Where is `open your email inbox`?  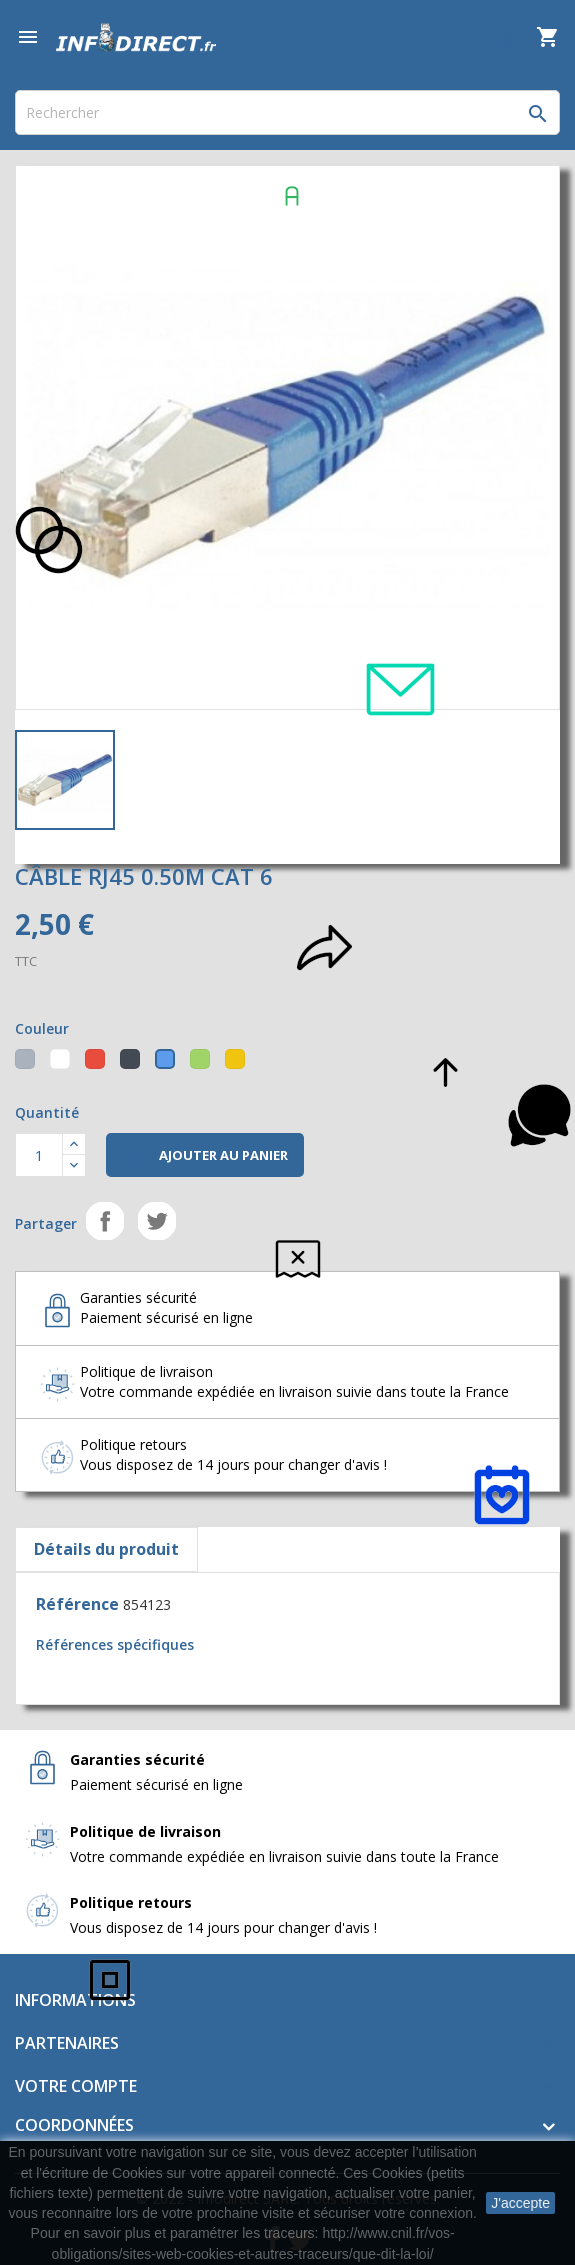 open your email inbox is located at coordinates (400, 689).